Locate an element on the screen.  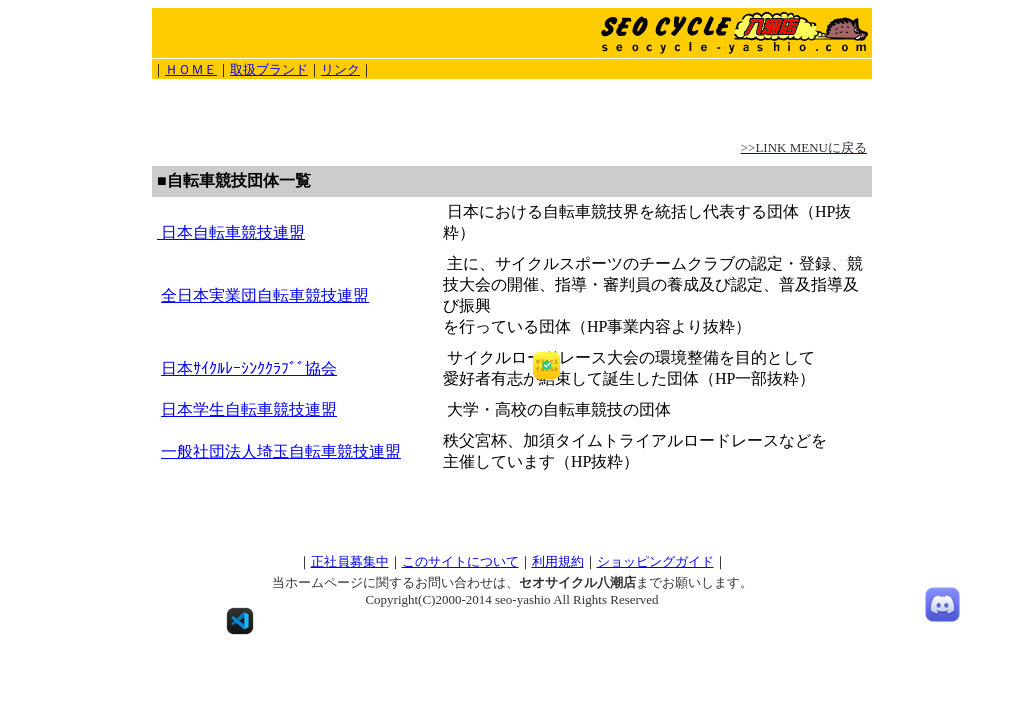
open Discord app is located at coordinates (942, 604).